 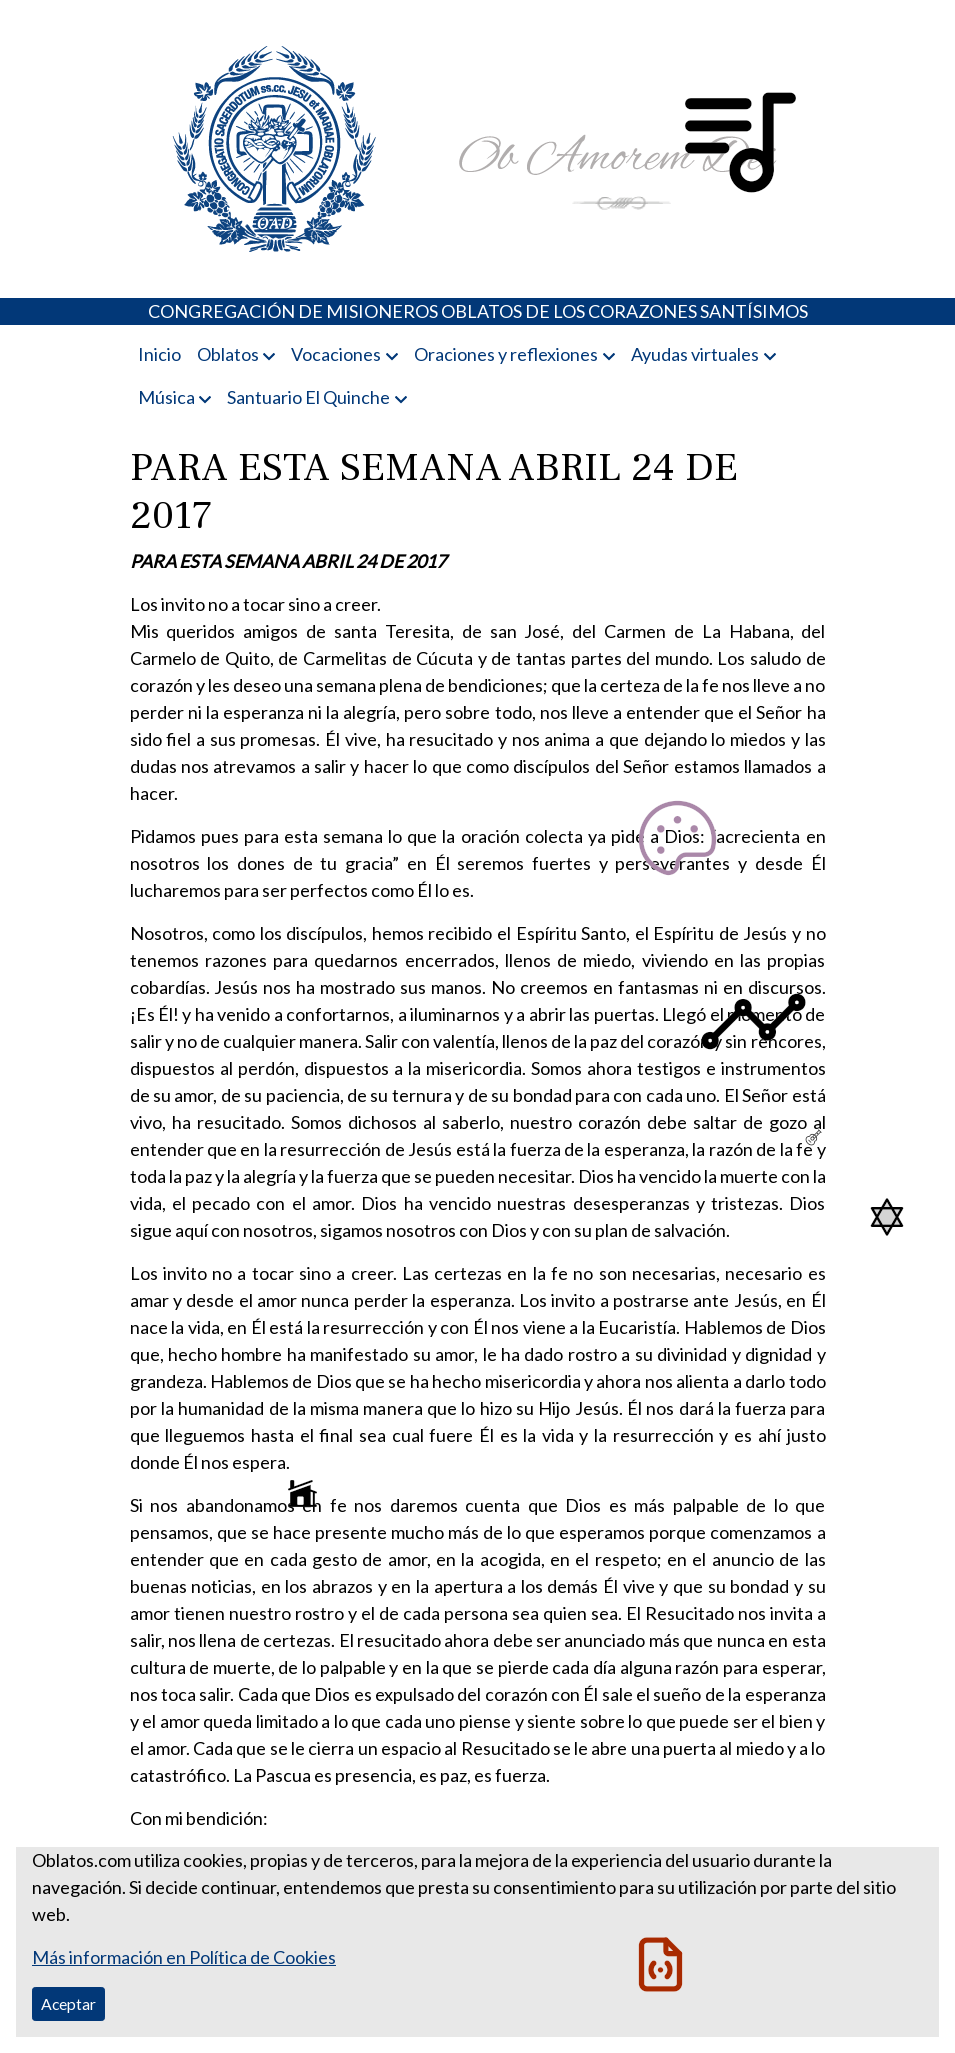 I want to click on indicates jewish or hebrew-related content, so click(x=887, y=1217).